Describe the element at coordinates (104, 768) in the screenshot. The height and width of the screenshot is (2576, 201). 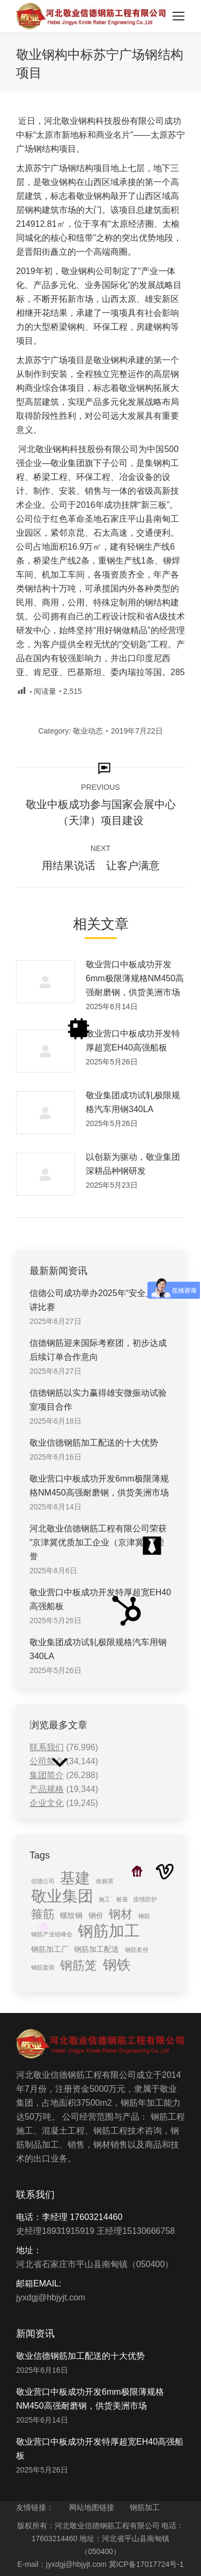
I see `start a video chat conversation` at that location.